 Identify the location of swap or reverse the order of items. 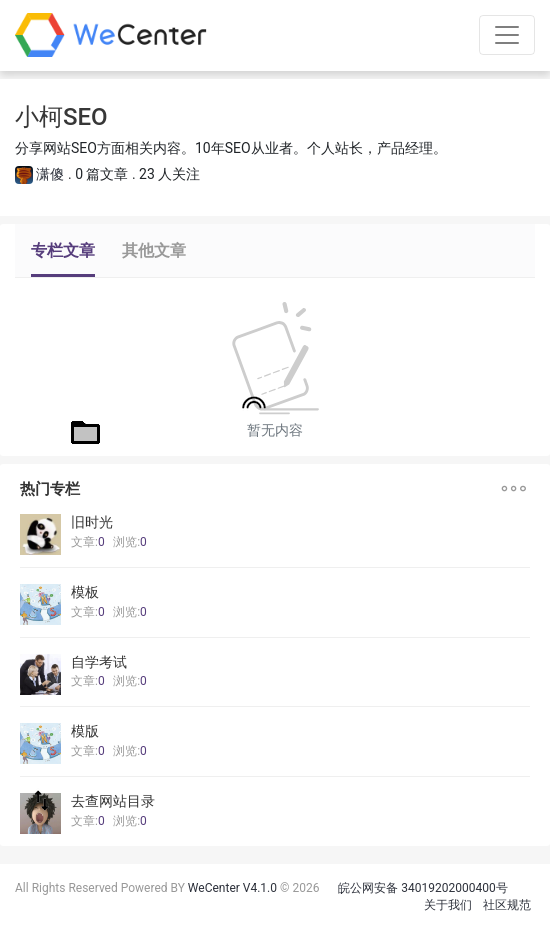
(41, 800).